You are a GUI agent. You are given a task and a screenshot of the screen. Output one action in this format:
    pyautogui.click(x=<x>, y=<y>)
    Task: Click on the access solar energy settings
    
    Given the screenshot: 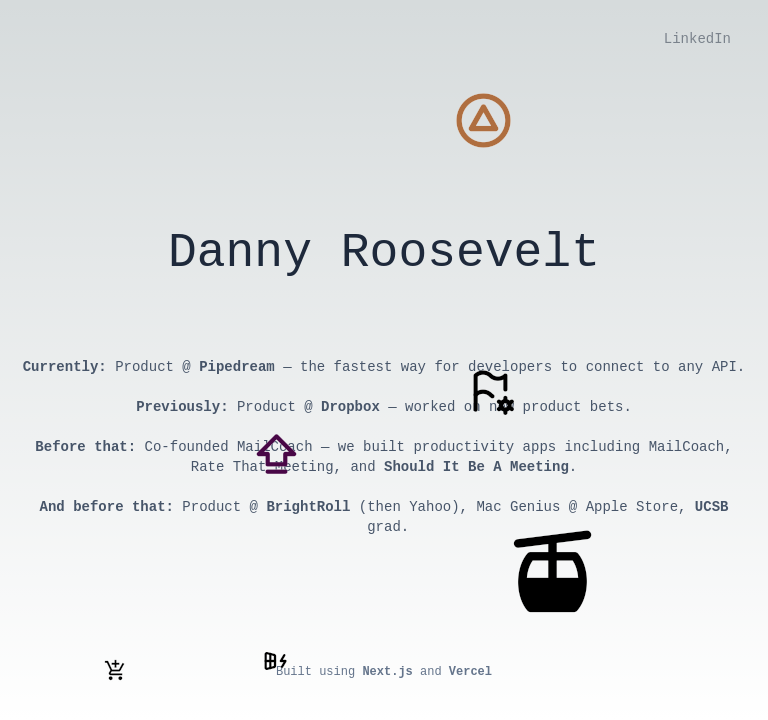 What is the action you would take?
    pyautogui.click(x=275, y=661)
    